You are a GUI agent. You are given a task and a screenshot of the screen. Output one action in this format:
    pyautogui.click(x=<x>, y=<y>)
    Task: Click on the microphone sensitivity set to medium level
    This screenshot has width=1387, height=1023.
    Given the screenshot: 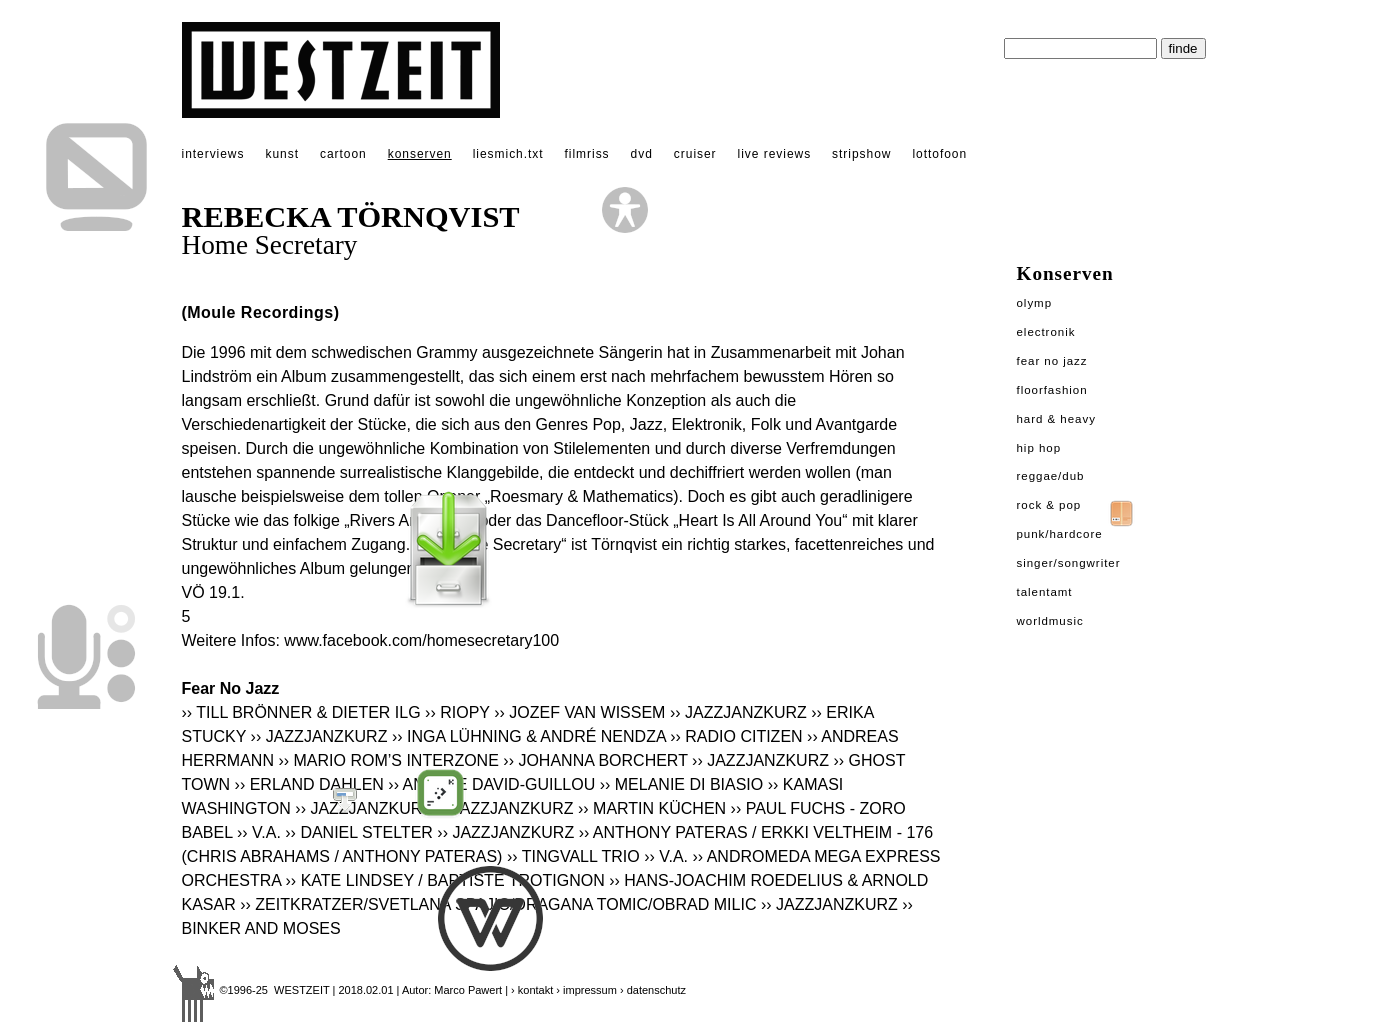 What is the action you would take?
    pyautogui.click(x=86, y=653)
    